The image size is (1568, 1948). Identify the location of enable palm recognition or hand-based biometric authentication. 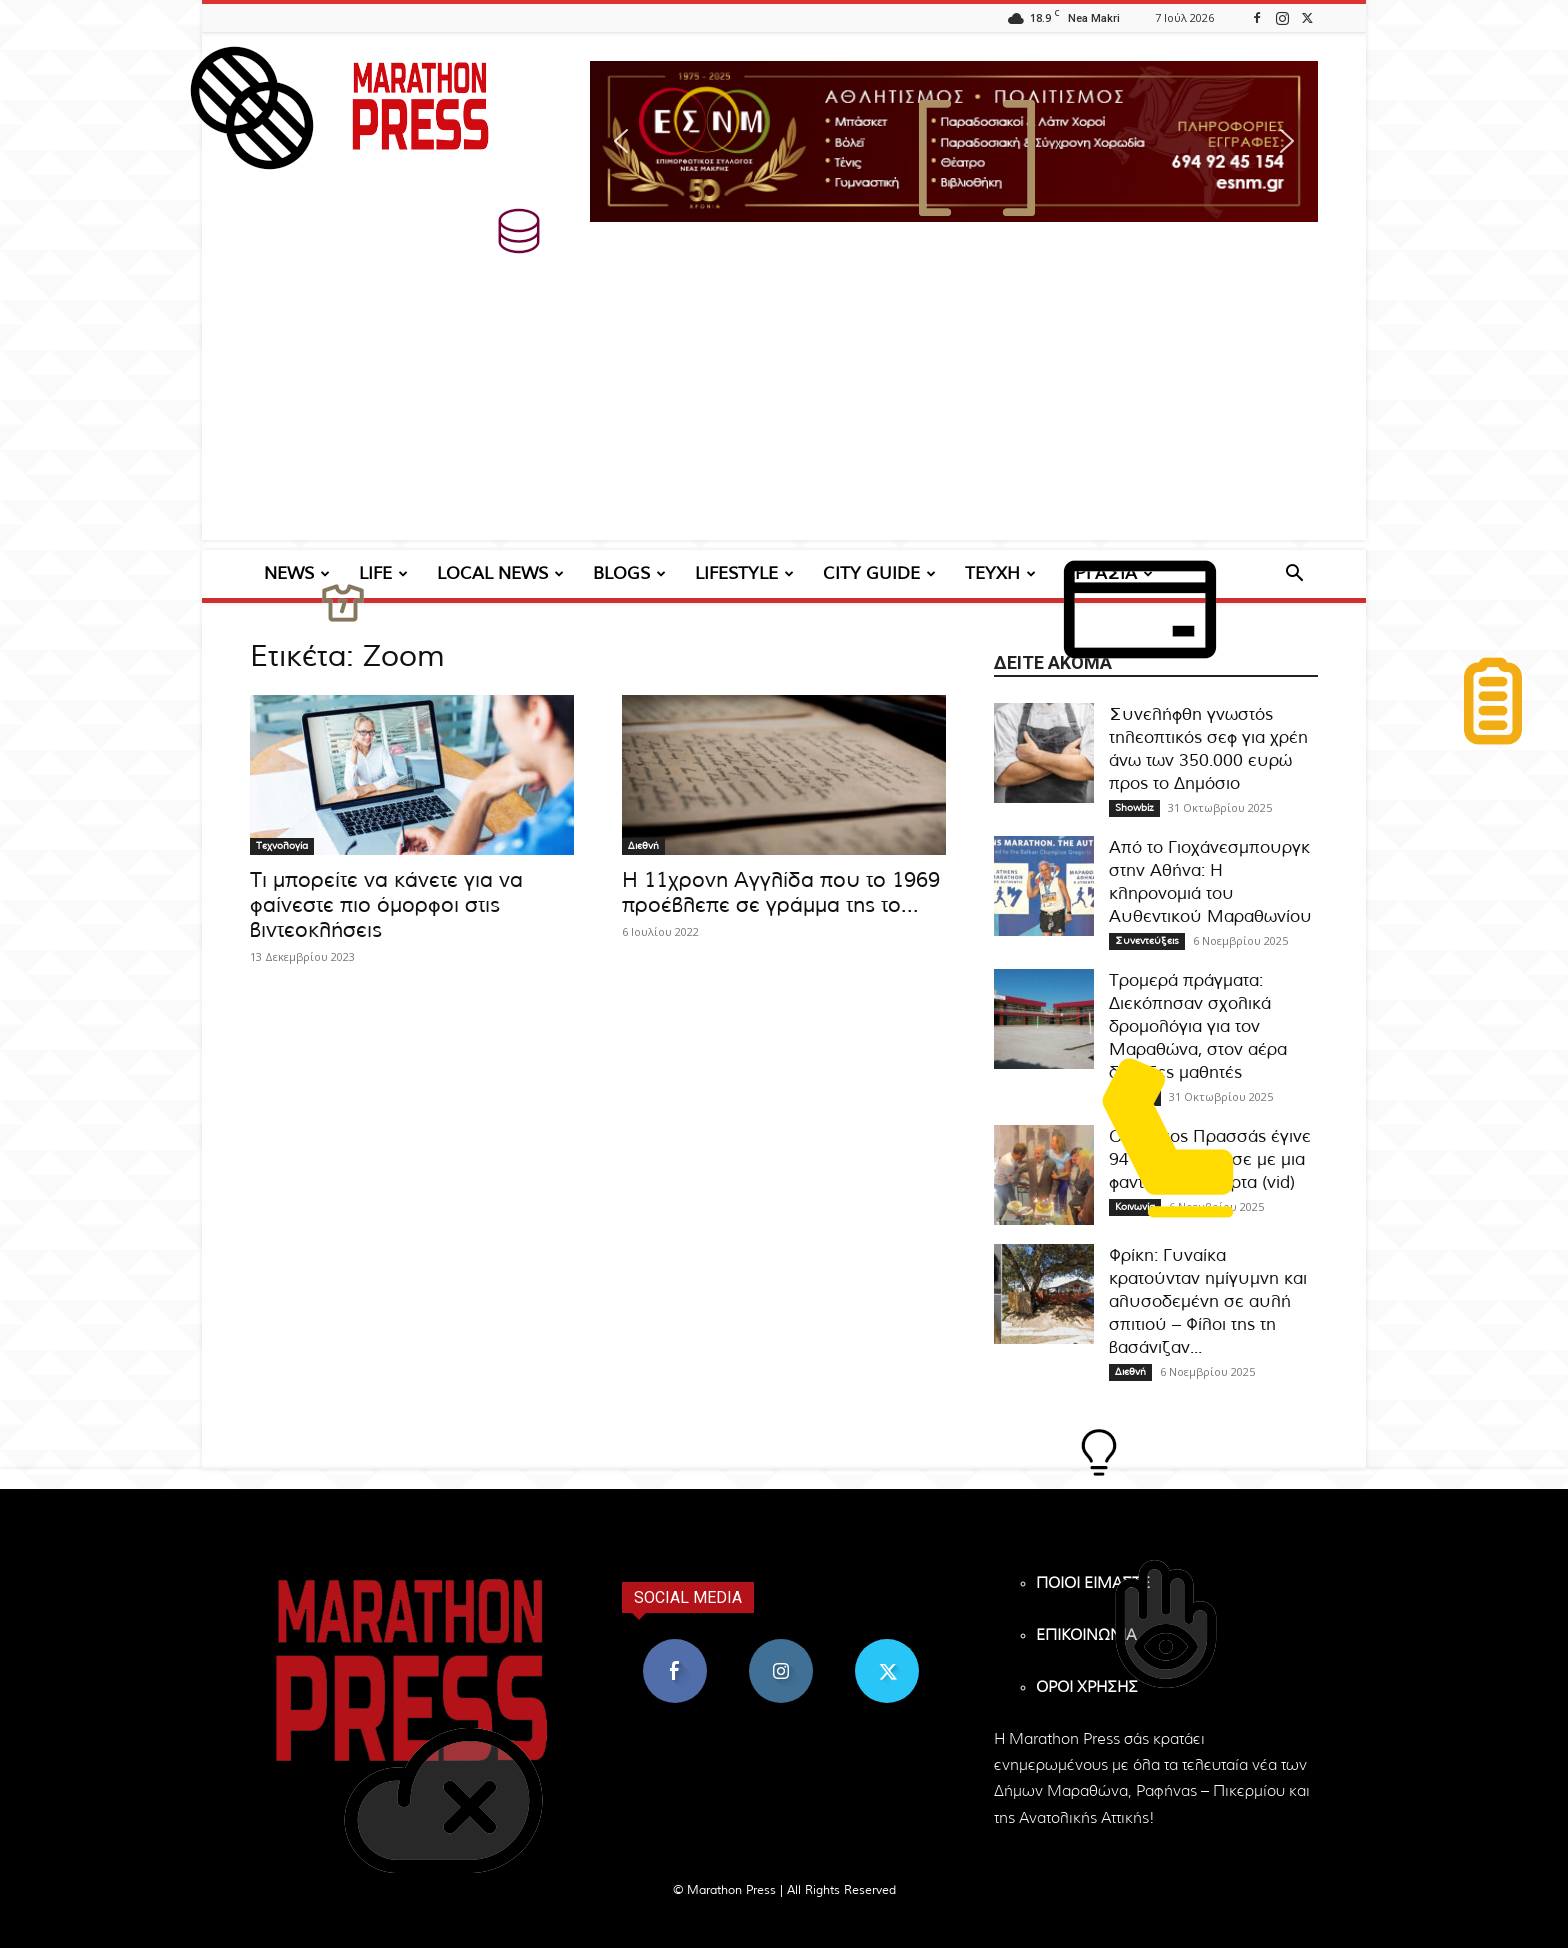
(1166, 1624).